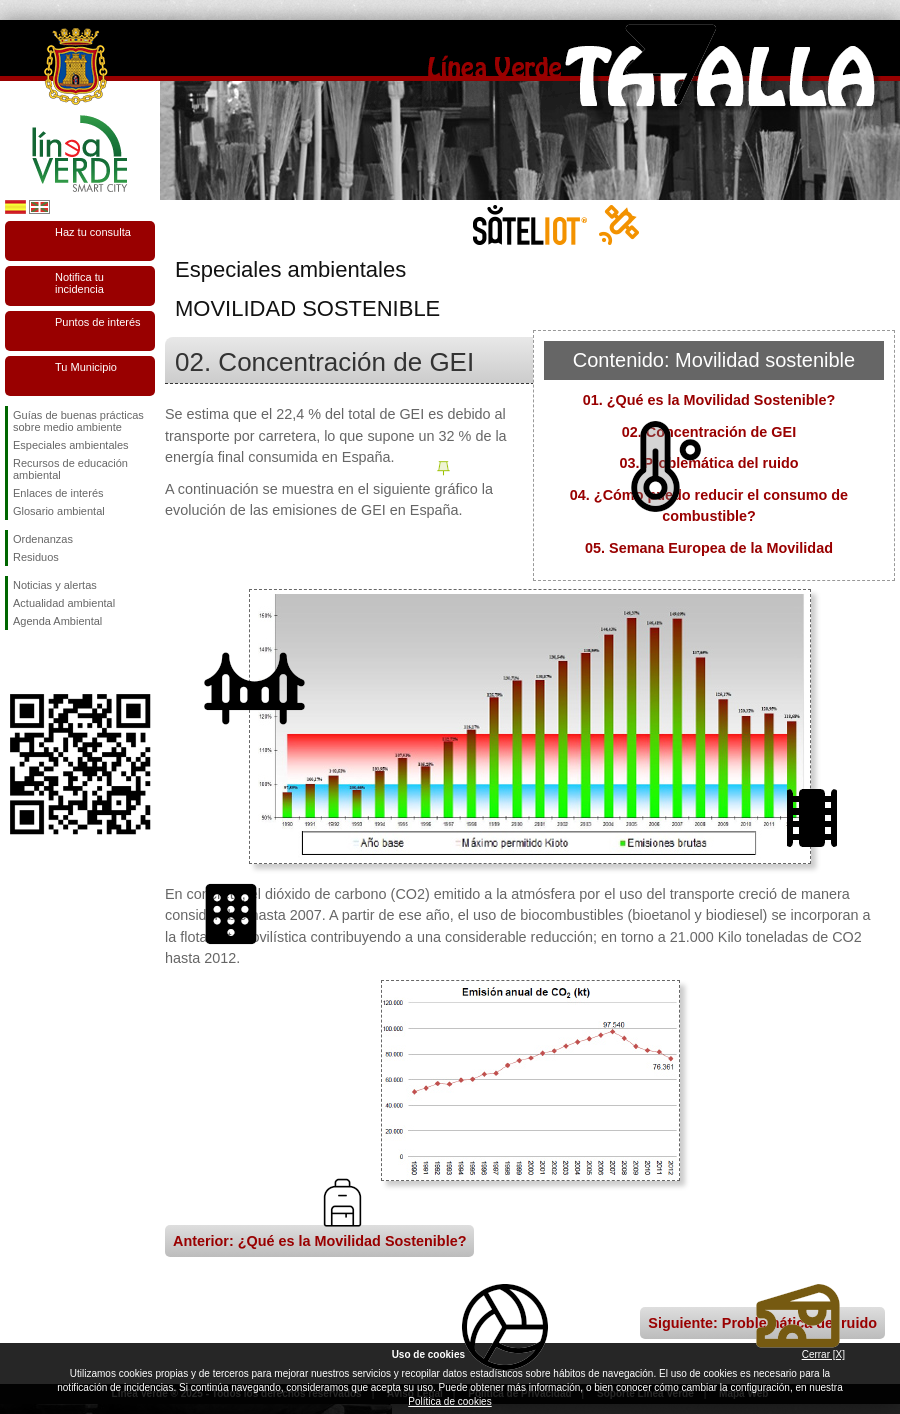  Describe the element at coordinates (342, 1204) in the screenshot. I see `access your inventory or storage` at that location.